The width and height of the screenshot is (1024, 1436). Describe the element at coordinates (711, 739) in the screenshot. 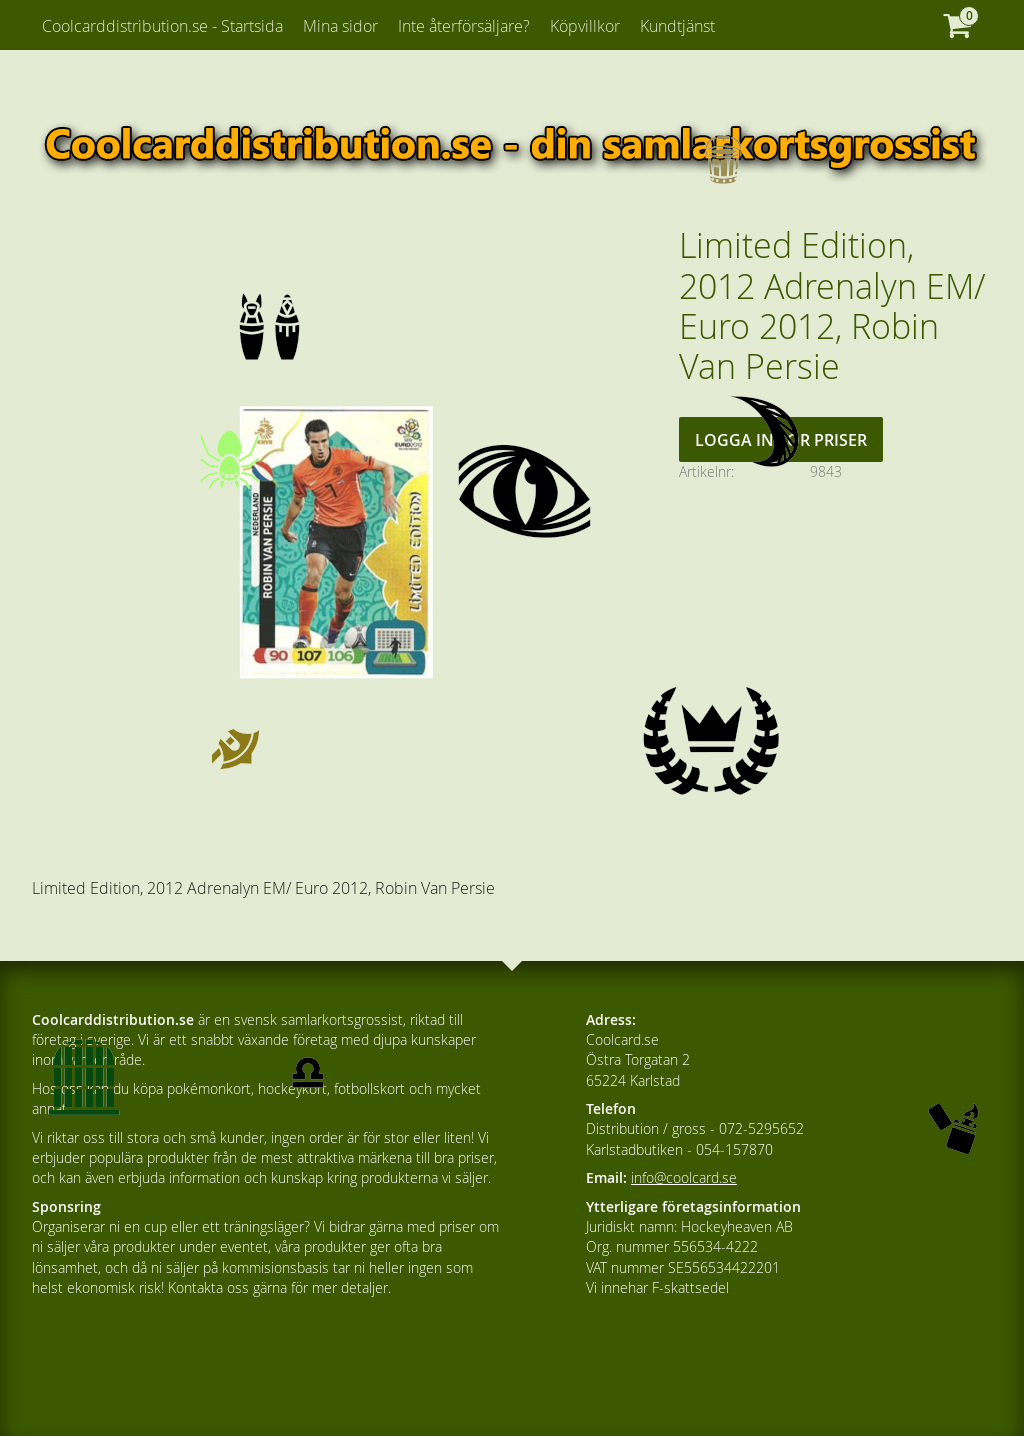

I see `view achievements or awards` at that location.